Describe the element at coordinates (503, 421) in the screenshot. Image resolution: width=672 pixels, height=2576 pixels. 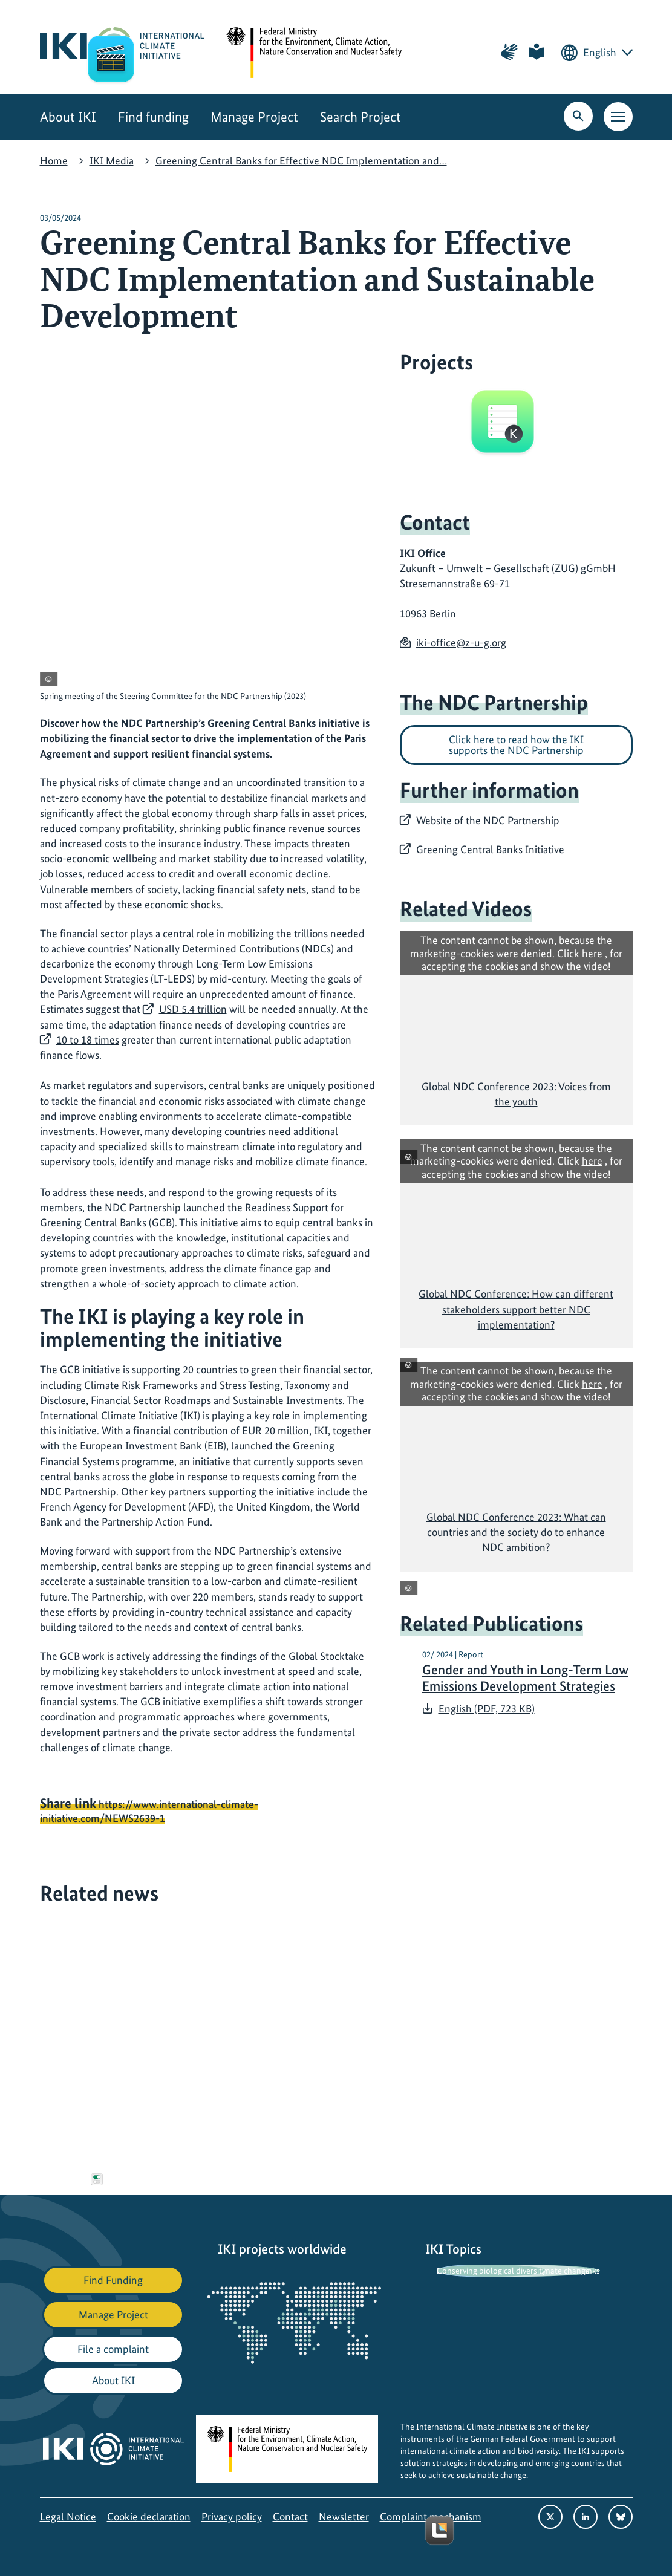
I see `view release notes and software updates` at that location.